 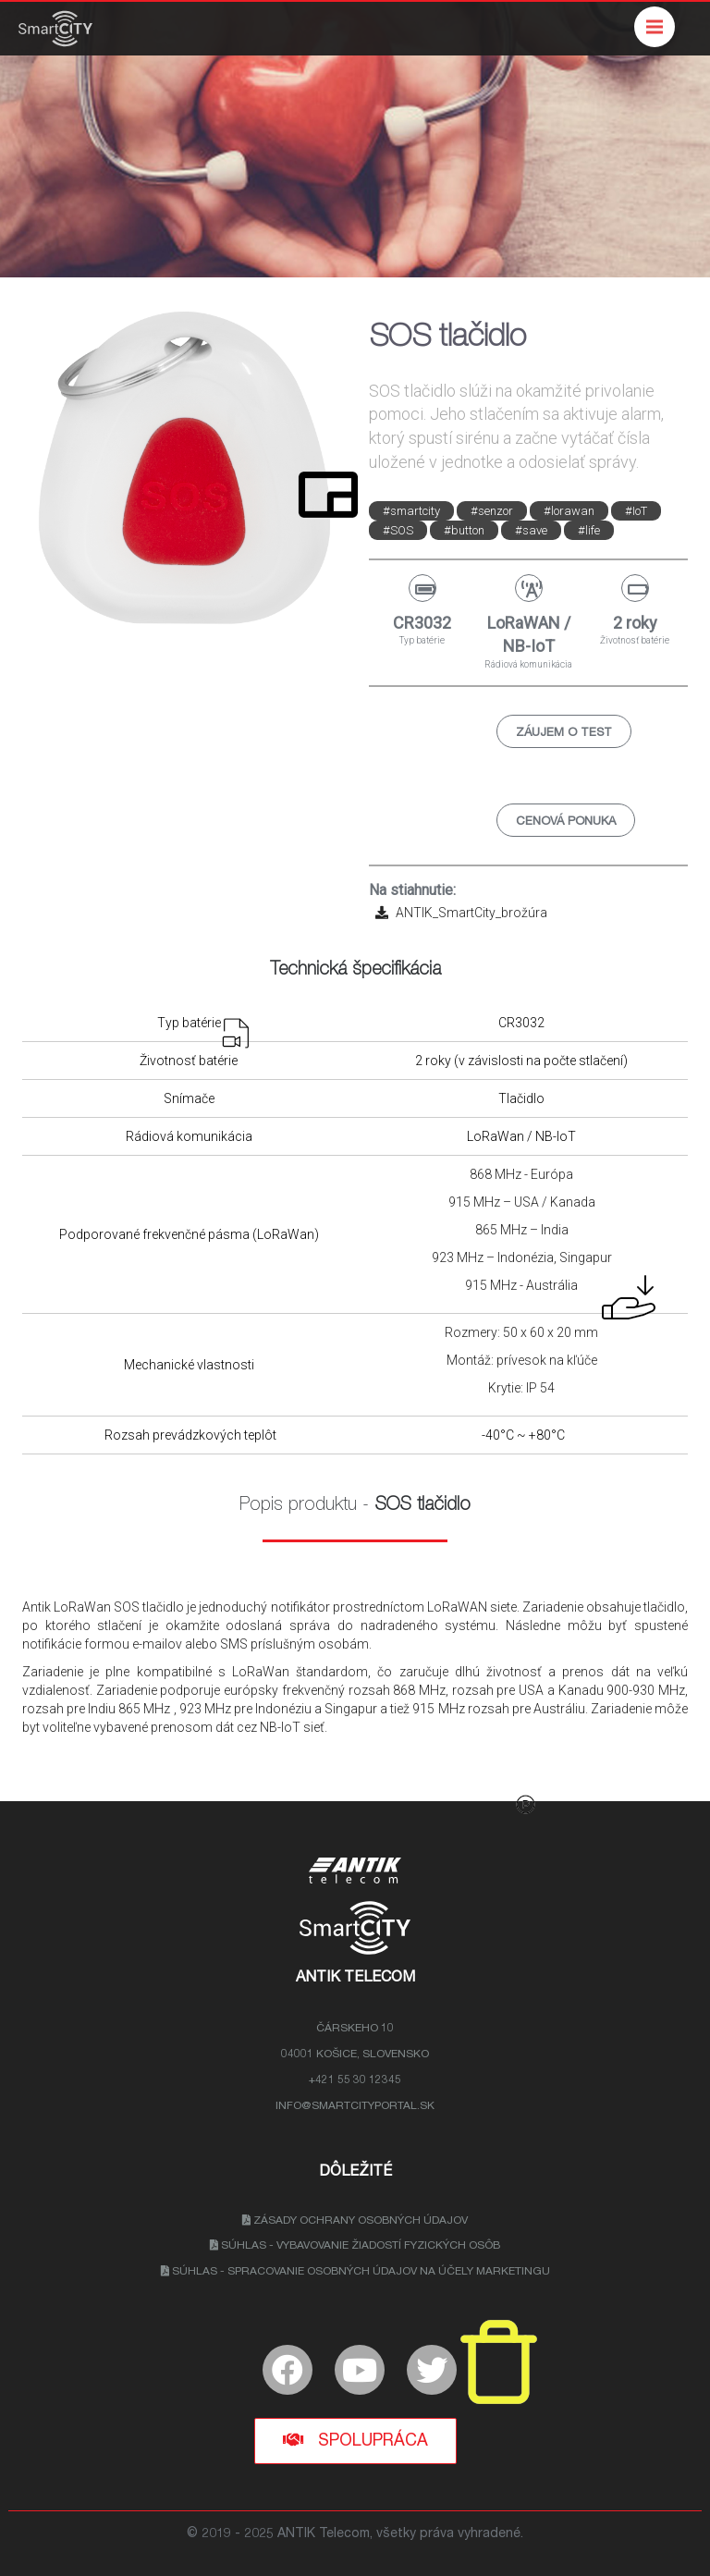 I want to click on enable picture-in-picture mode, so click(x=328, y=495).